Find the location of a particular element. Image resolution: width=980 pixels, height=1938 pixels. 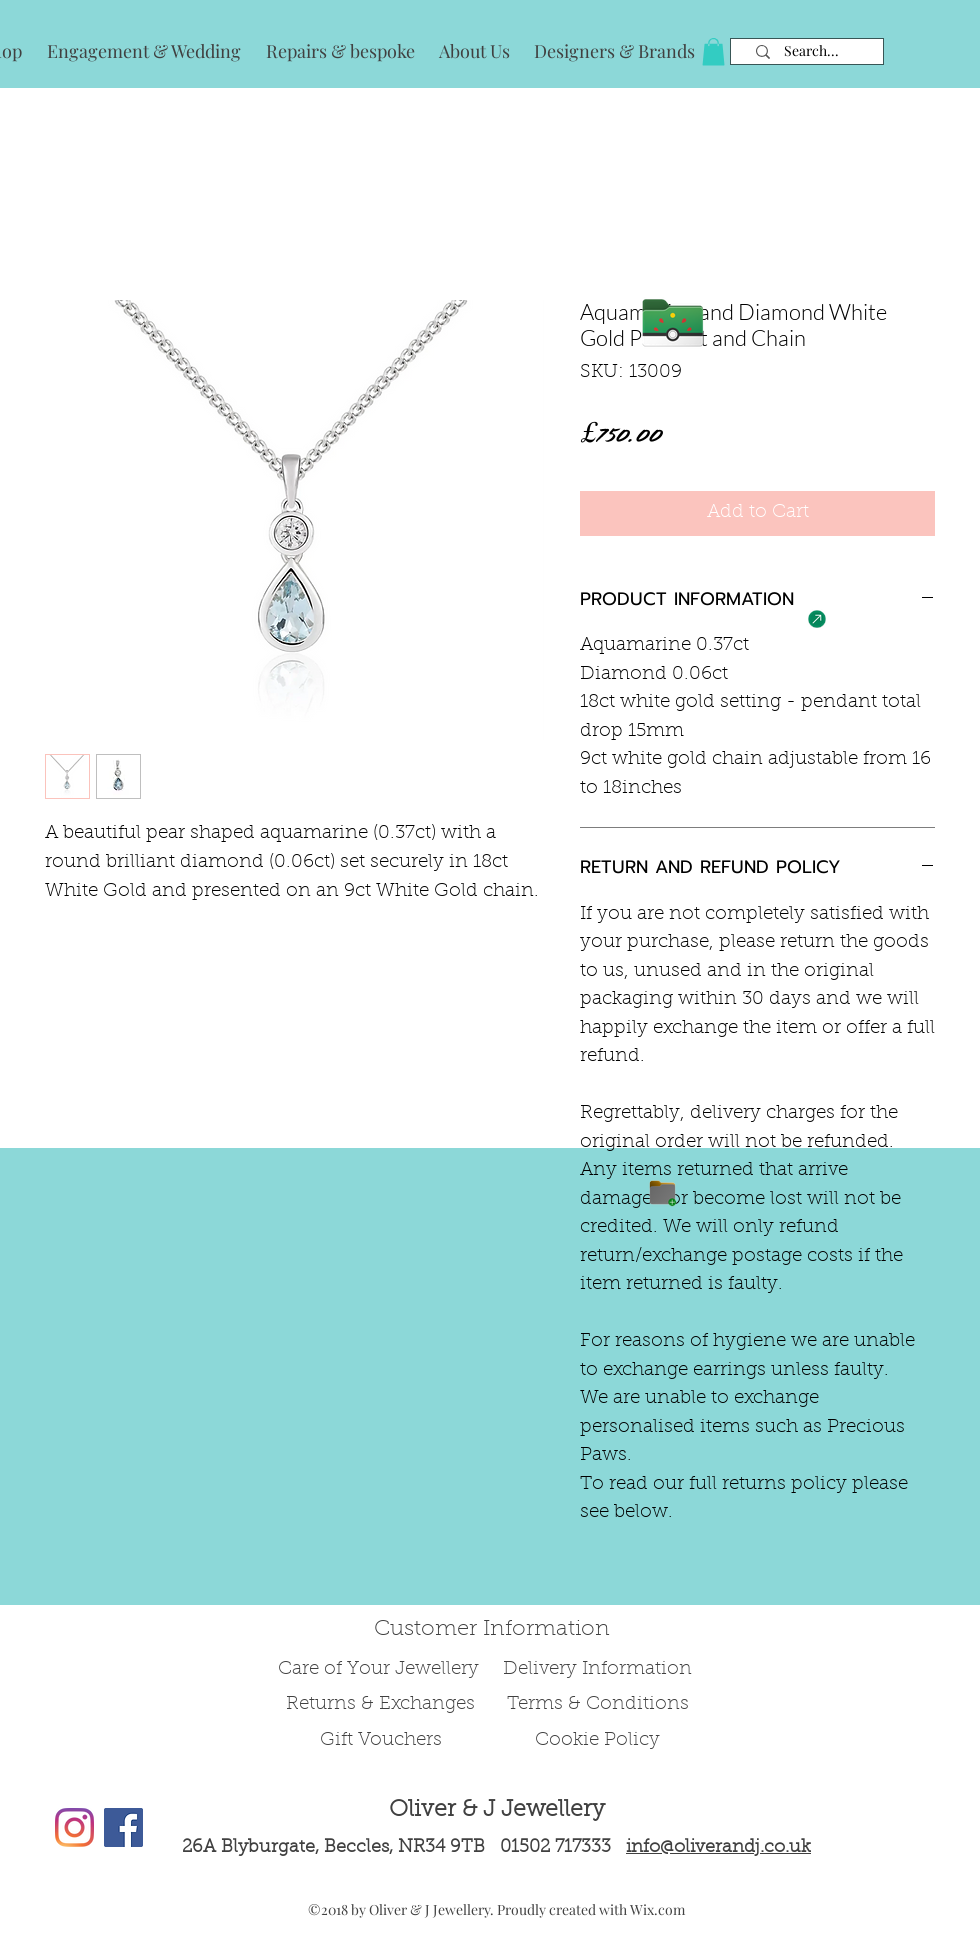

open pokémon friend ball themed folder is located at coordinates (672, 324).